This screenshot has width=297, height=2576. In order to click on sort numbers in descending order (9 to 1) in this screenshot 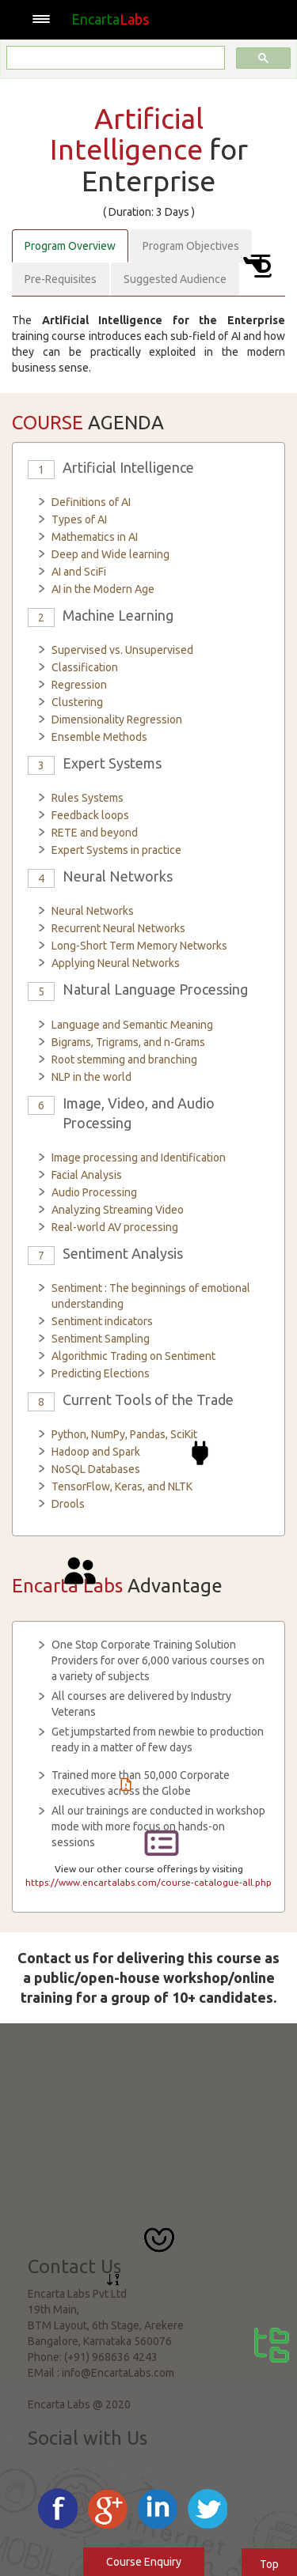, I will do `click(113, 2279)`.